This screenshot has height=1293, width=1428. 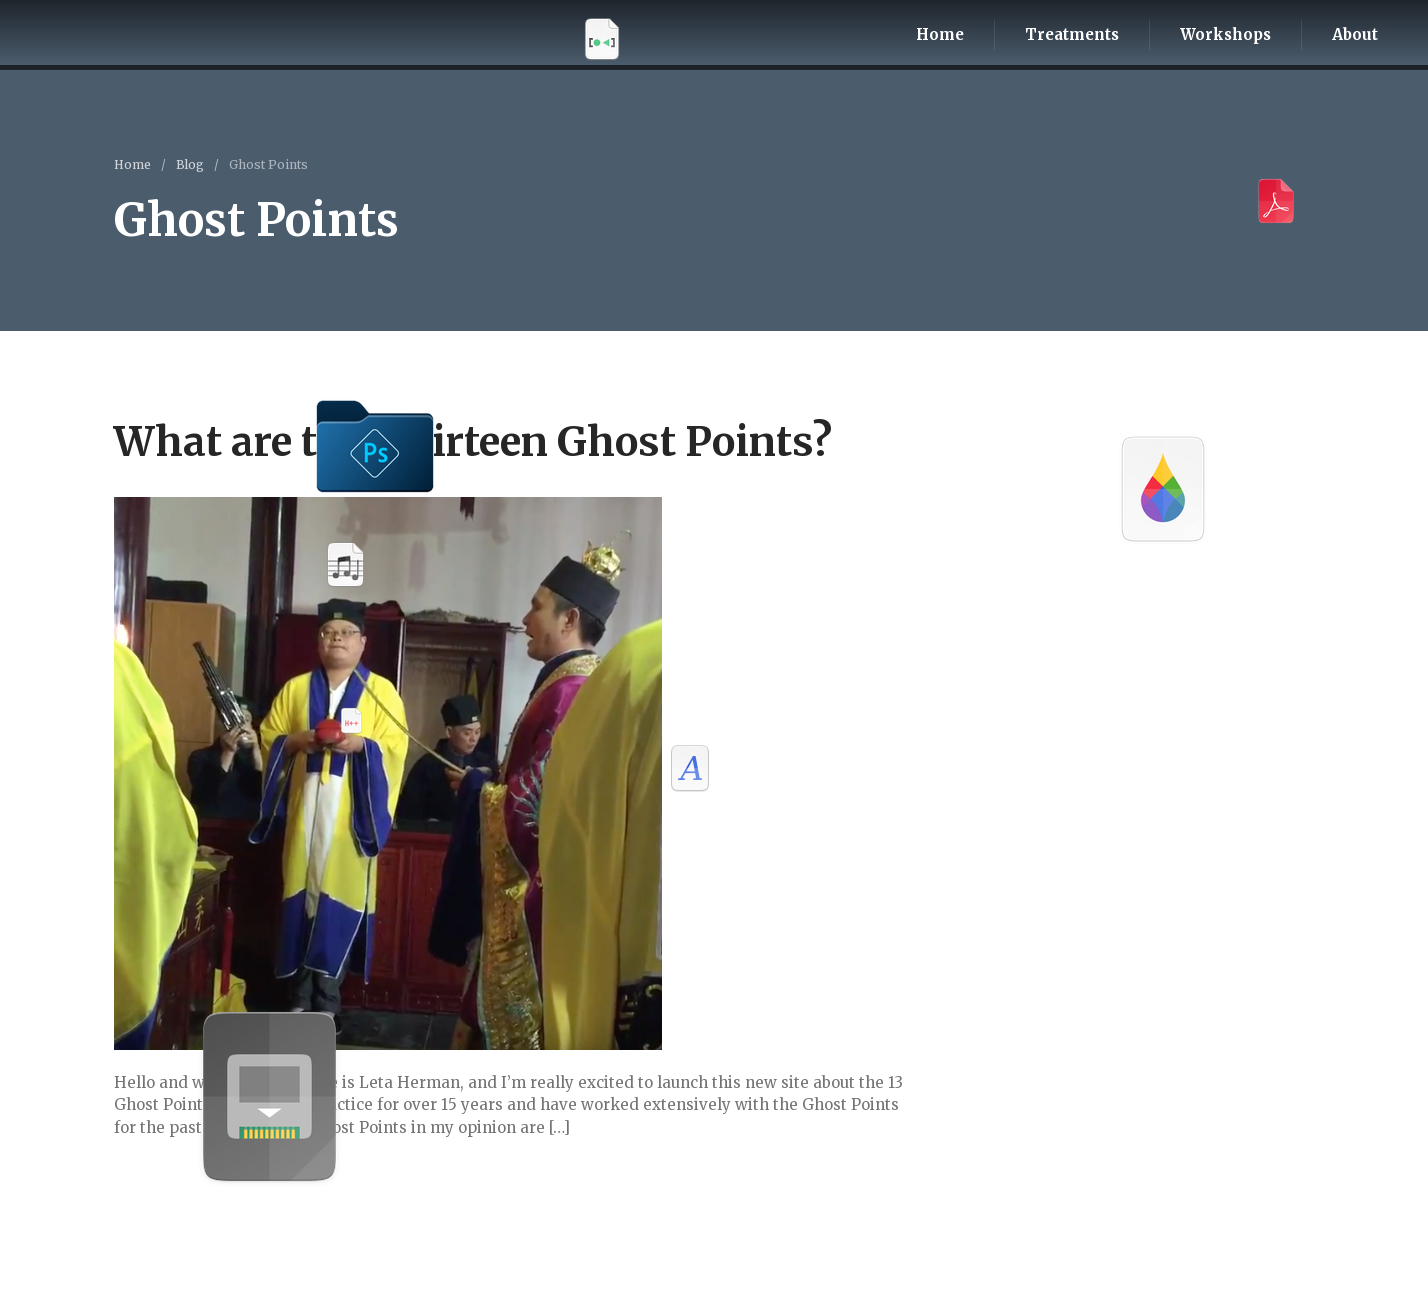 What do you see at coordinates (345, 564) in the screenshot?
I see `a melody or music audio file` at bounding box center [345, 564].